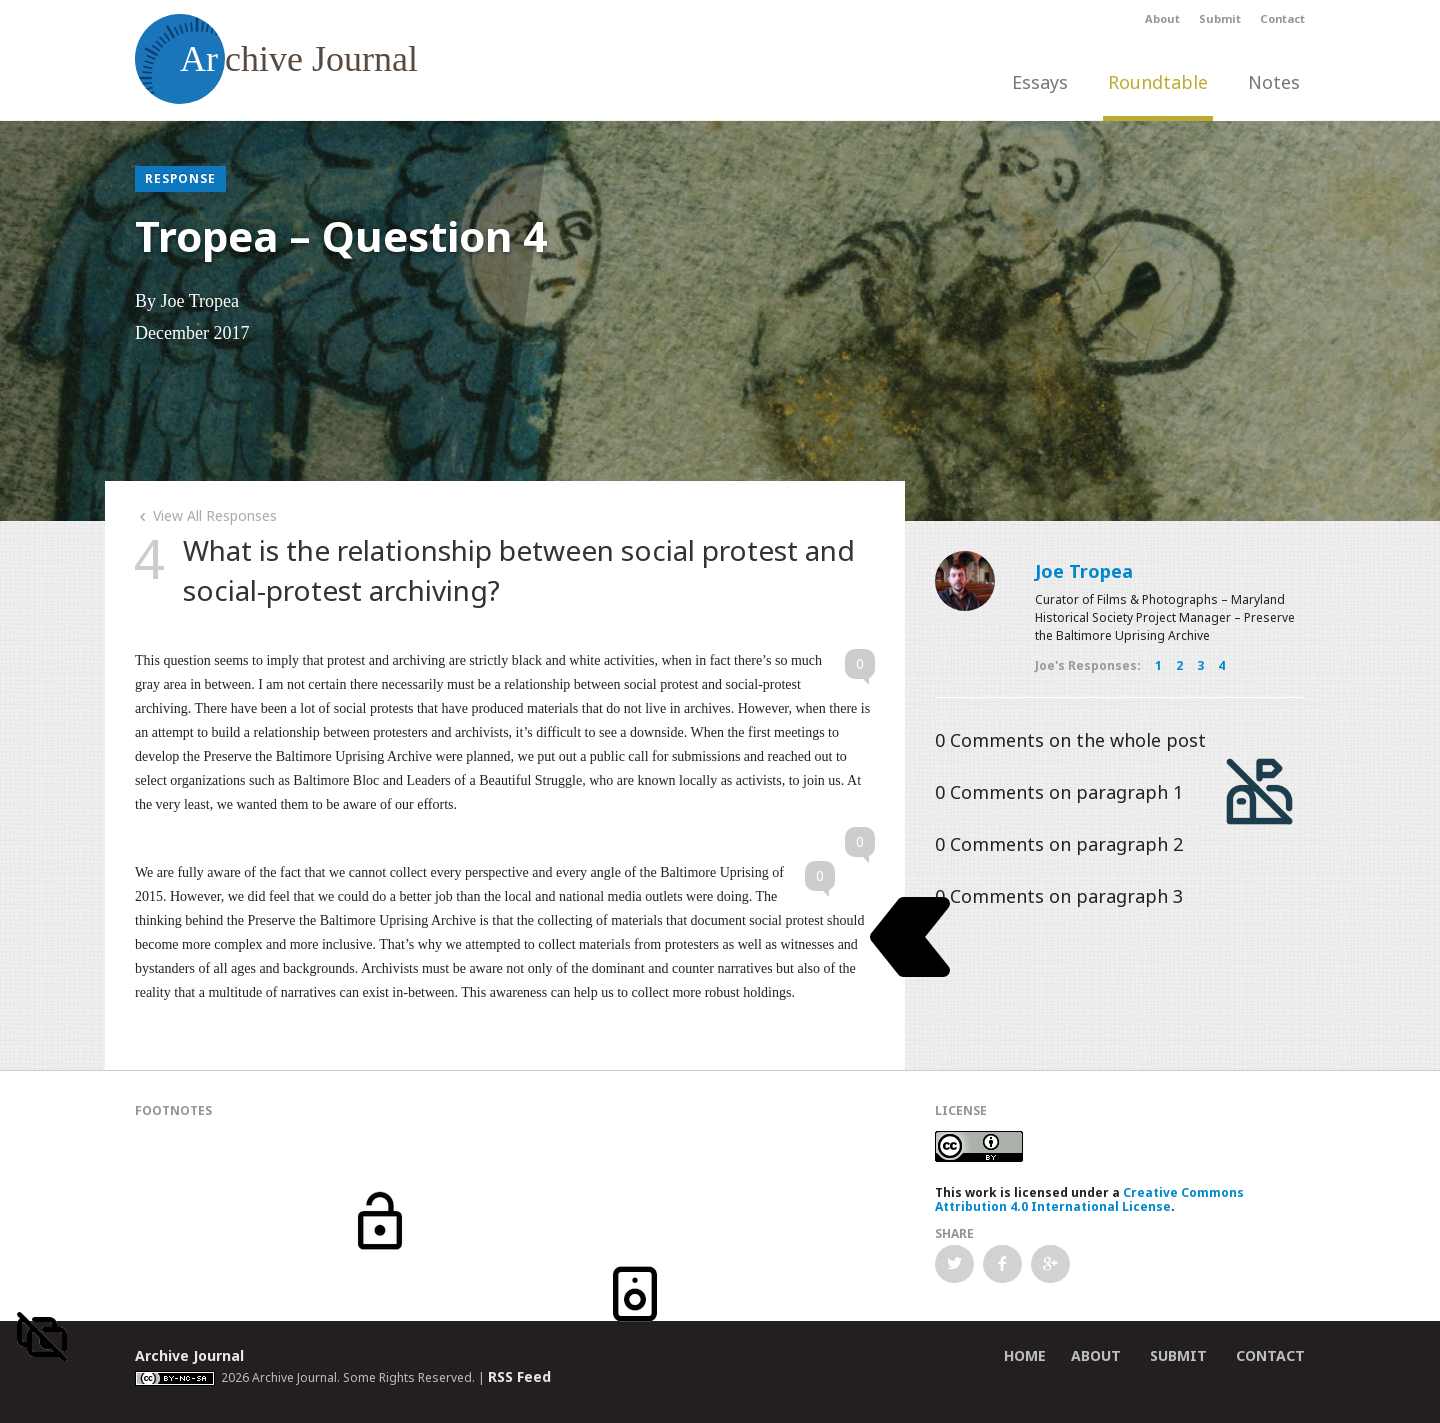 The image size is (1440, 1423). Describe the element at coordinates (380, 1222) in the screenshot. I see `unlock or access secured content` at that location.